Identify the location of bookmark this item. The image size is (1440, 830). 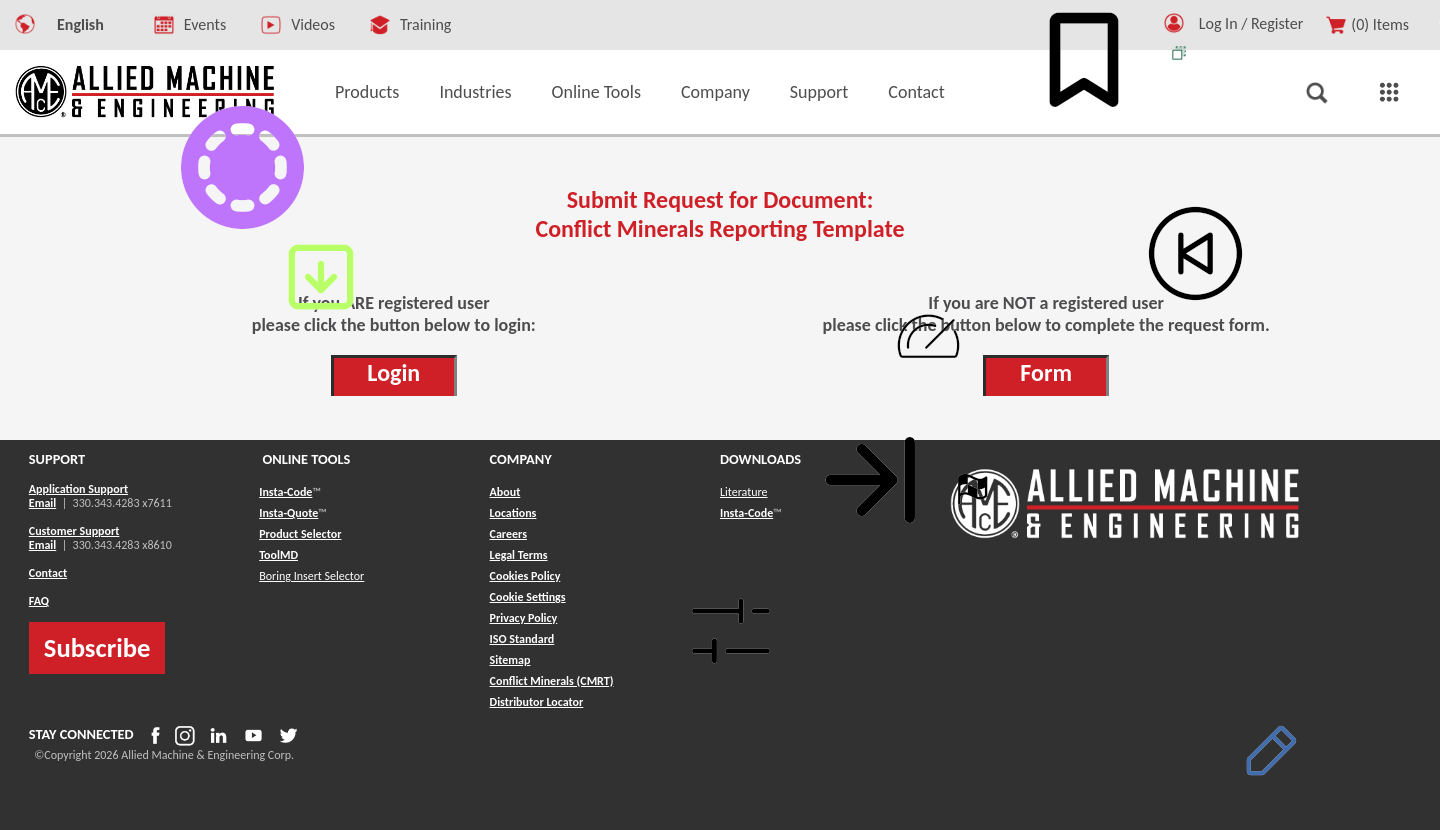
(1084, 58).